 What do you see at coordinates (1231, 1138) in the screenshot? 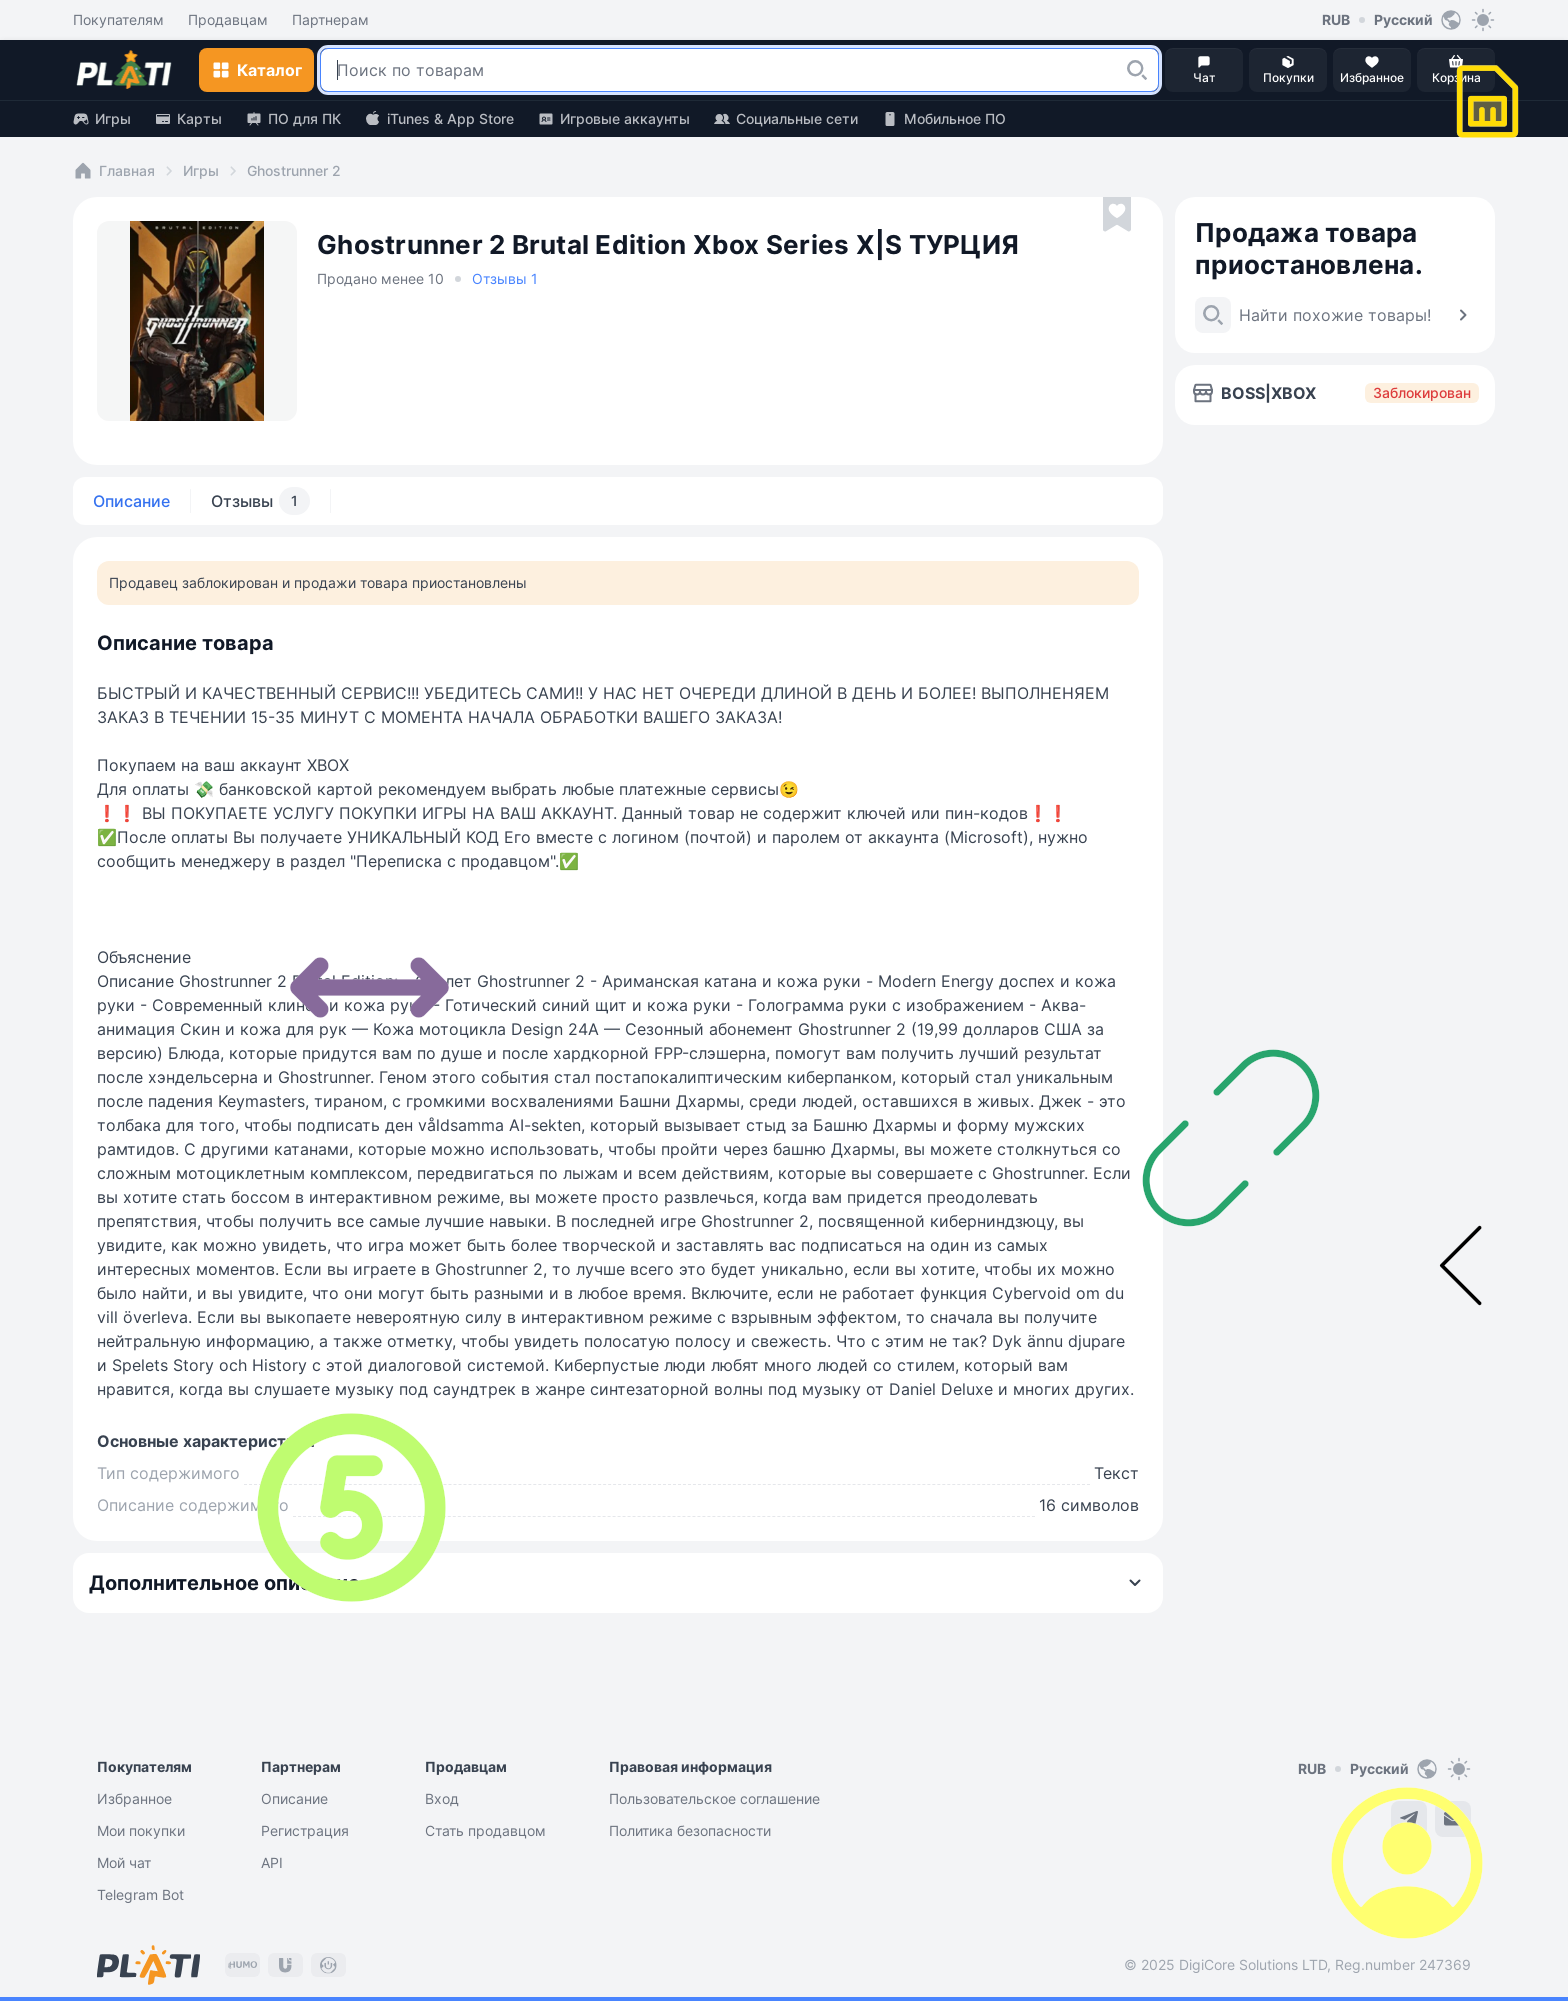
I see `unlink or break a connection` at bounding box center [1231, 1138].